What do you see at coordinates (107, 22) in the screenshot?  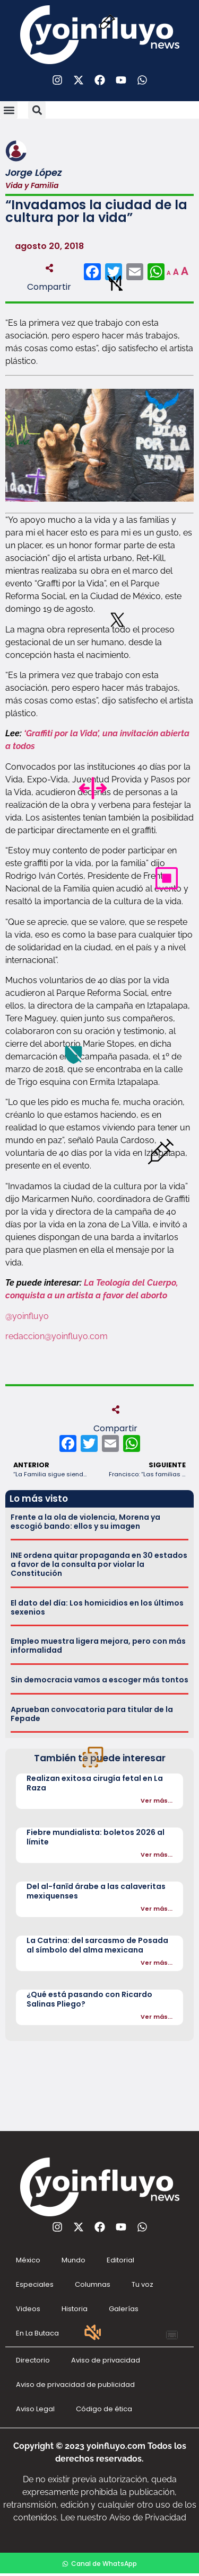 I see `access lab or experimental features` at bounding box center [107, 22].